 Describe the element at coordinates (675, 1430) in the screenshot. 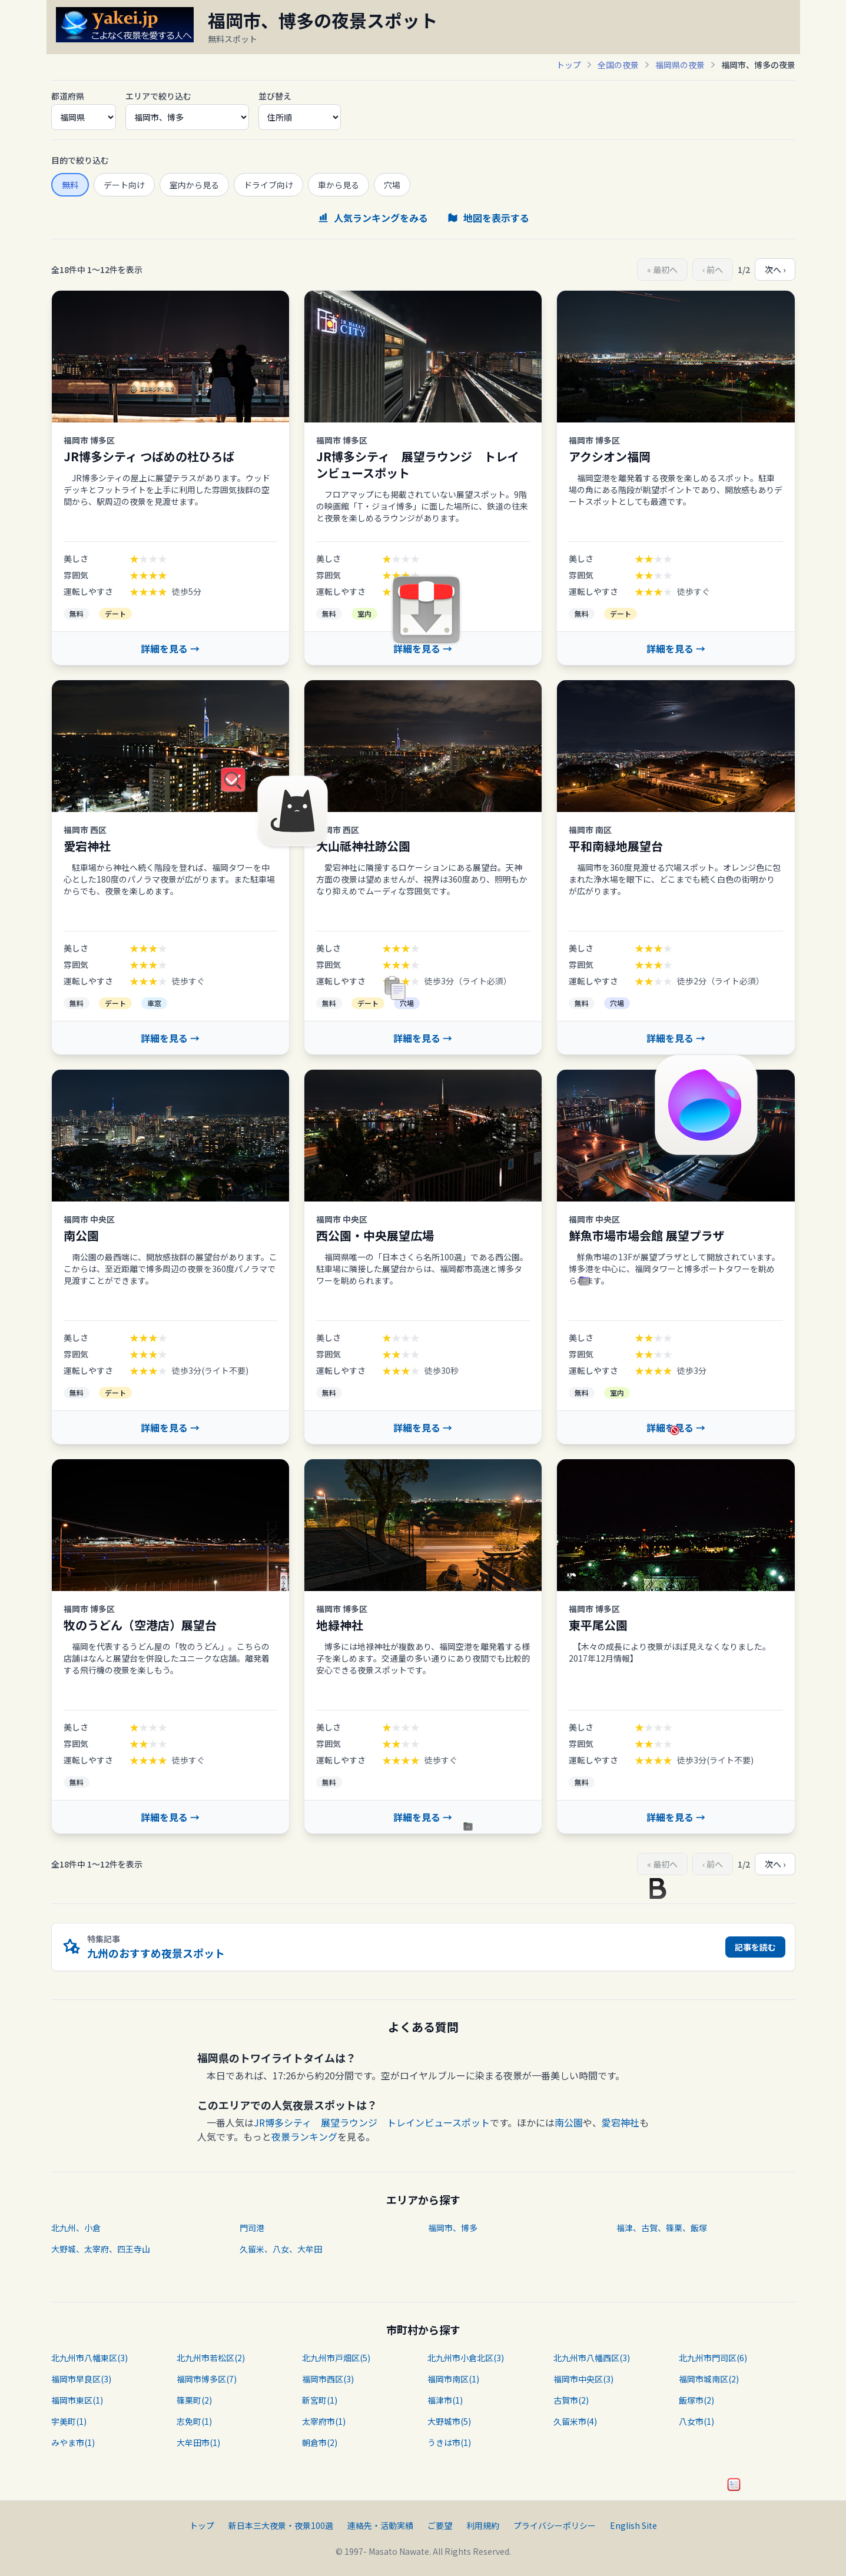

I see `clear or delete text from an input field` at that location.